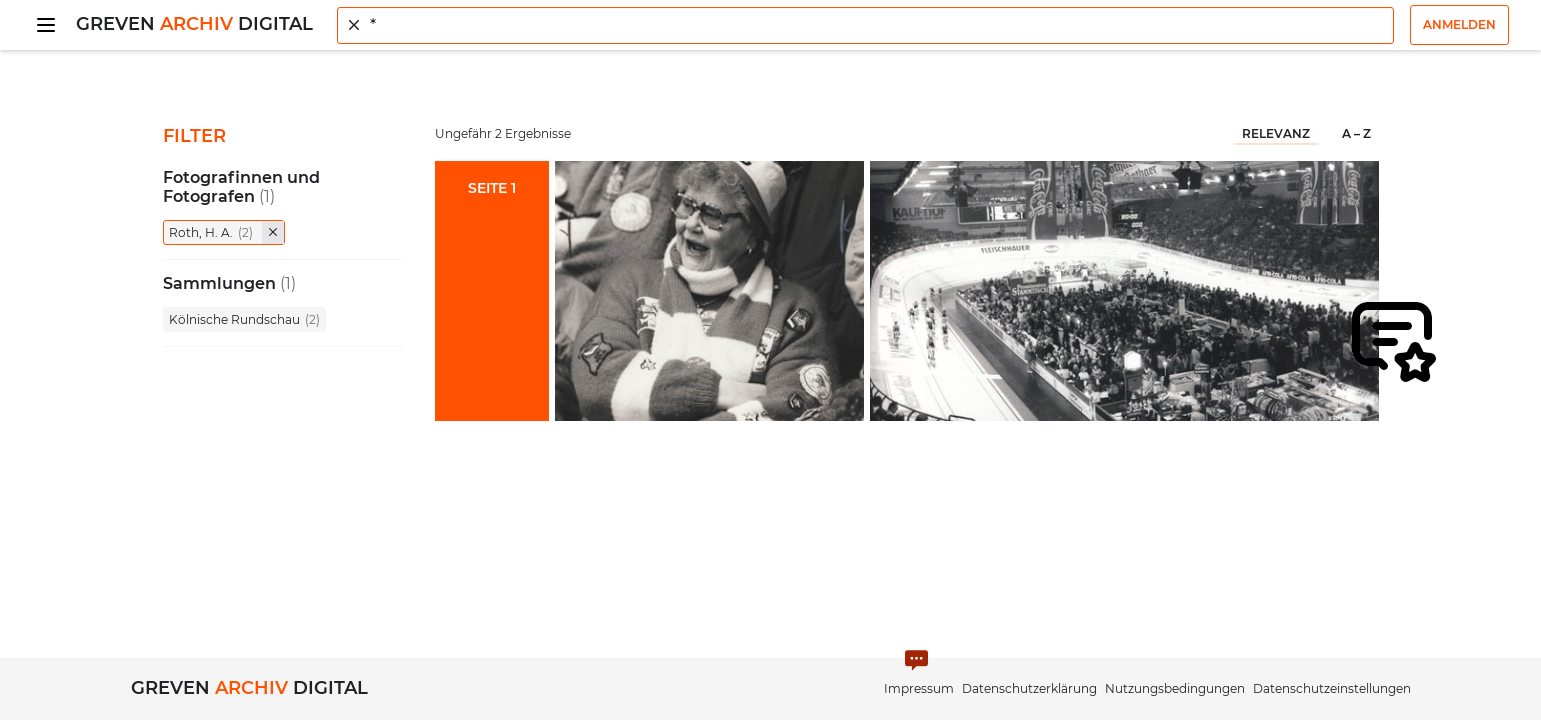 The height and width of the screenshot is (720, 1541). I want to click on view starred or favorite messages, so click(1392, 338).